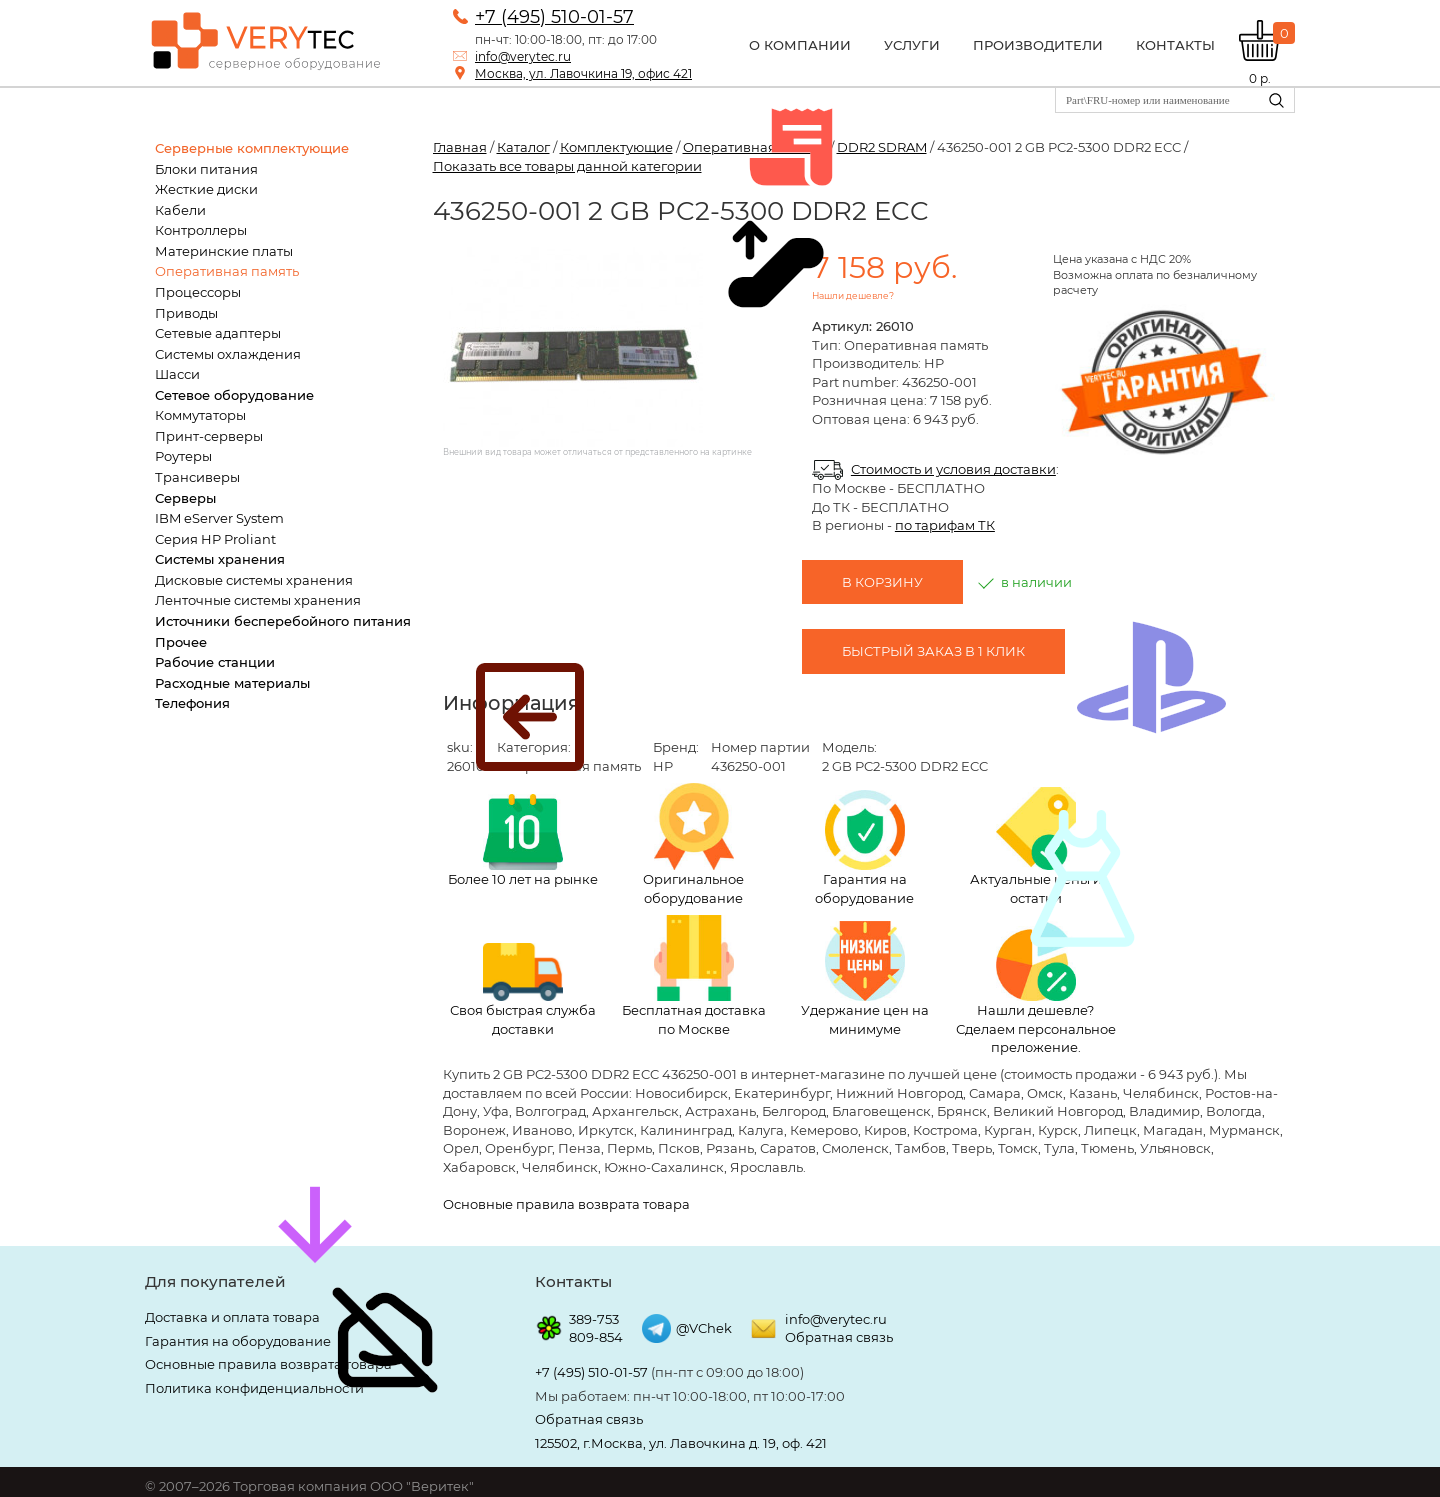  What do you see at coordinates (1082, 885) in the screenshot?
I see `browse women's clothing or dresses` at bounding box center [1082, 885].